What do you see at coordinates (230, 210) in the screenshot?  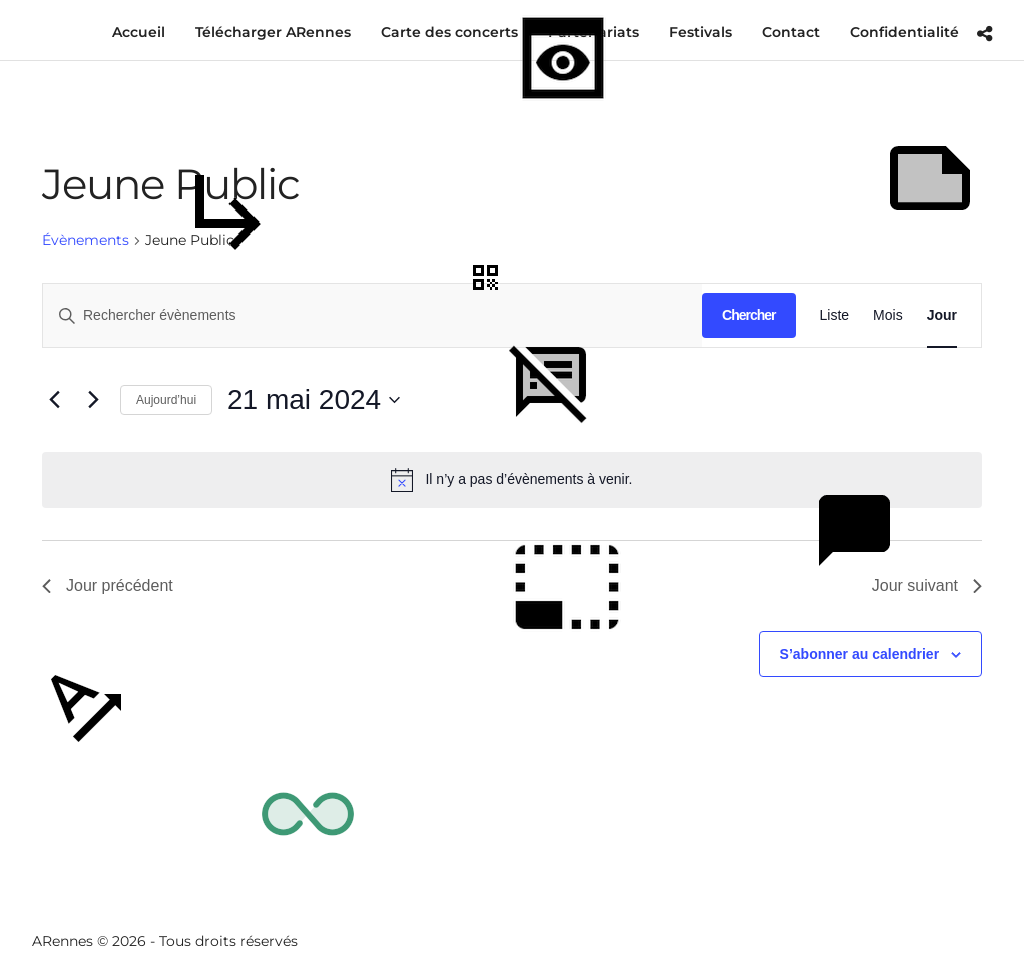 I see `navigate to a subdirectory or nested folder` at bounding box center [230, 210].